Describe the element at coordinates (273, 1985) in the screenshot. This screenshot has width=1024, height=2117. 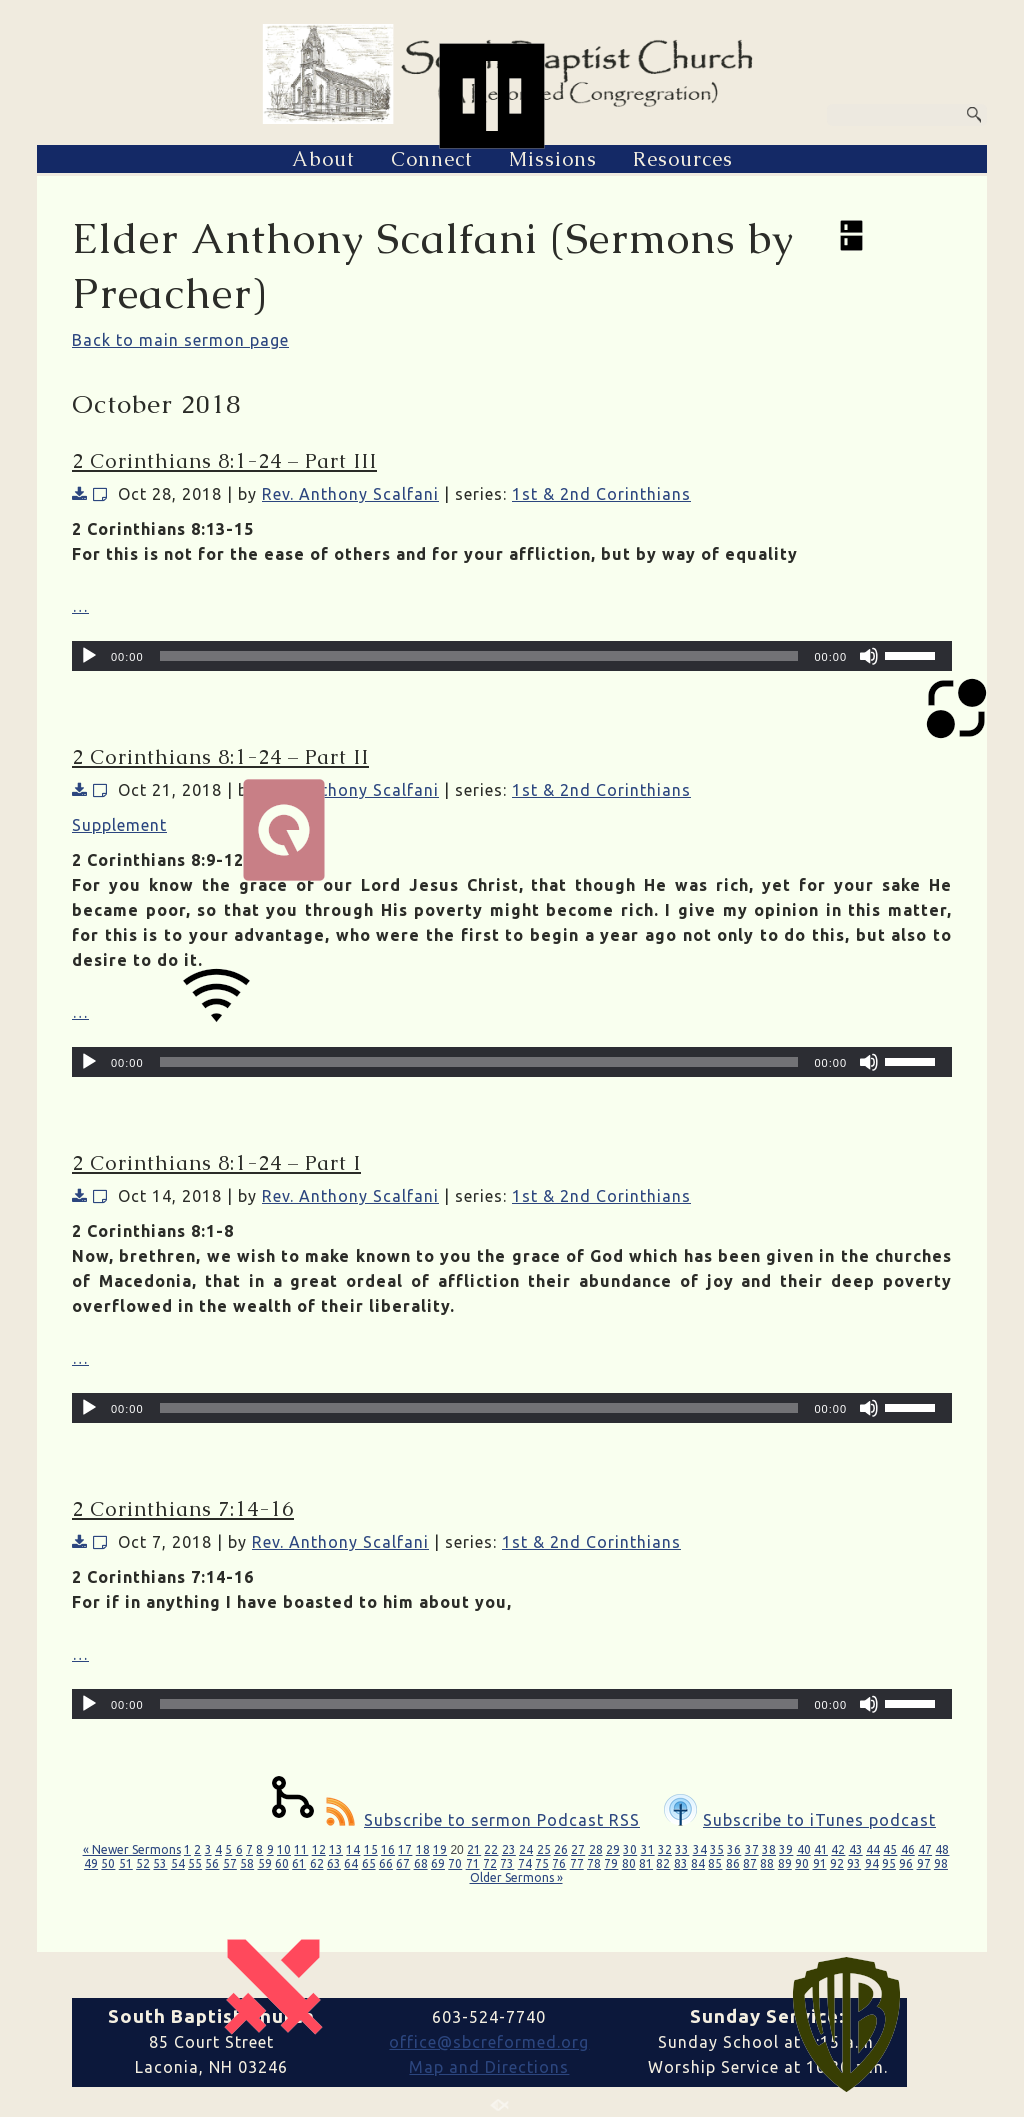
I see `access game or battle features` at that location.